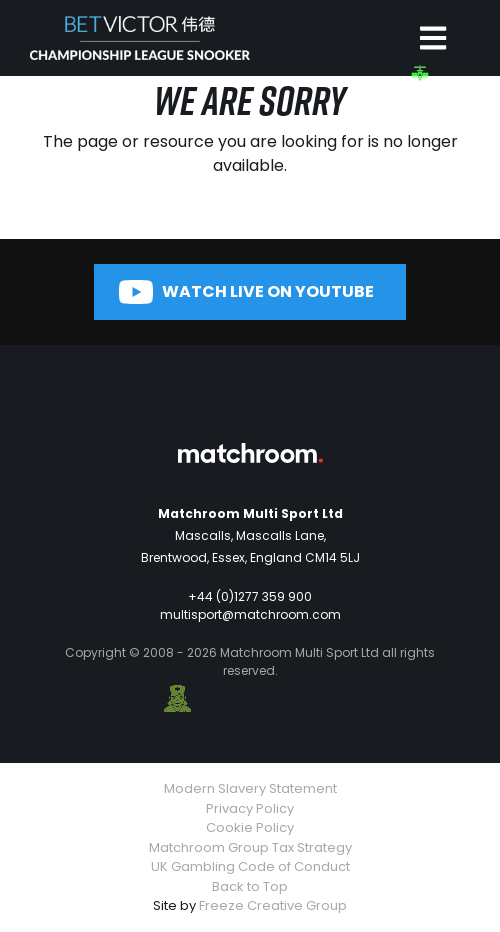 The height and width of the screenshot is (932, 500). What do you see at coordinates (177, 698) in the screenshot?
I see `access healthcare or medical services` at bounding box center [177, 698].